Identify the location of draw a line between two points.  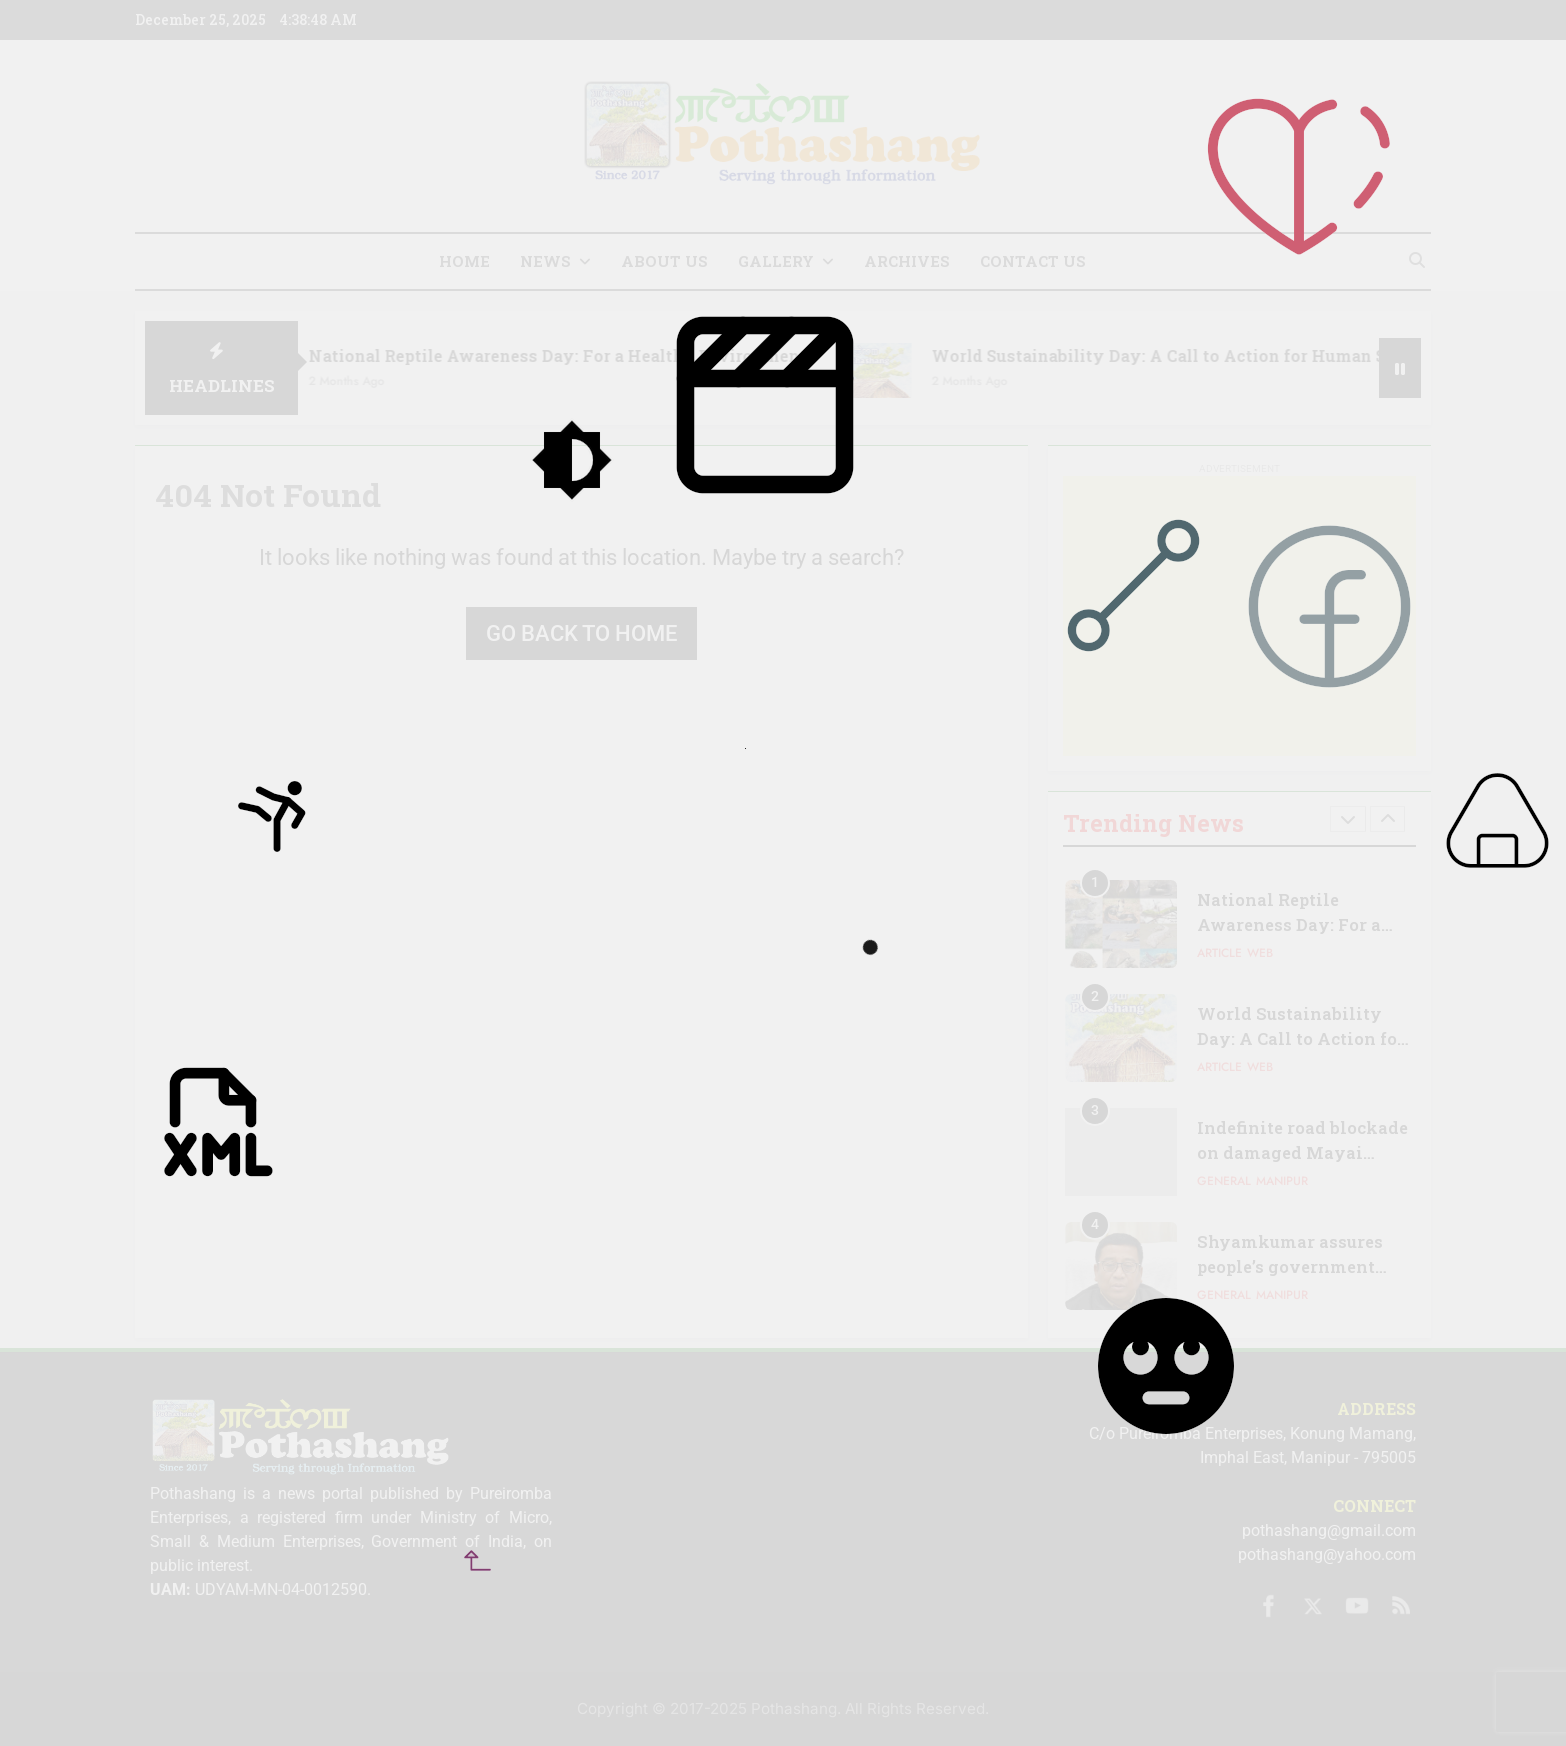
(1133, 585).